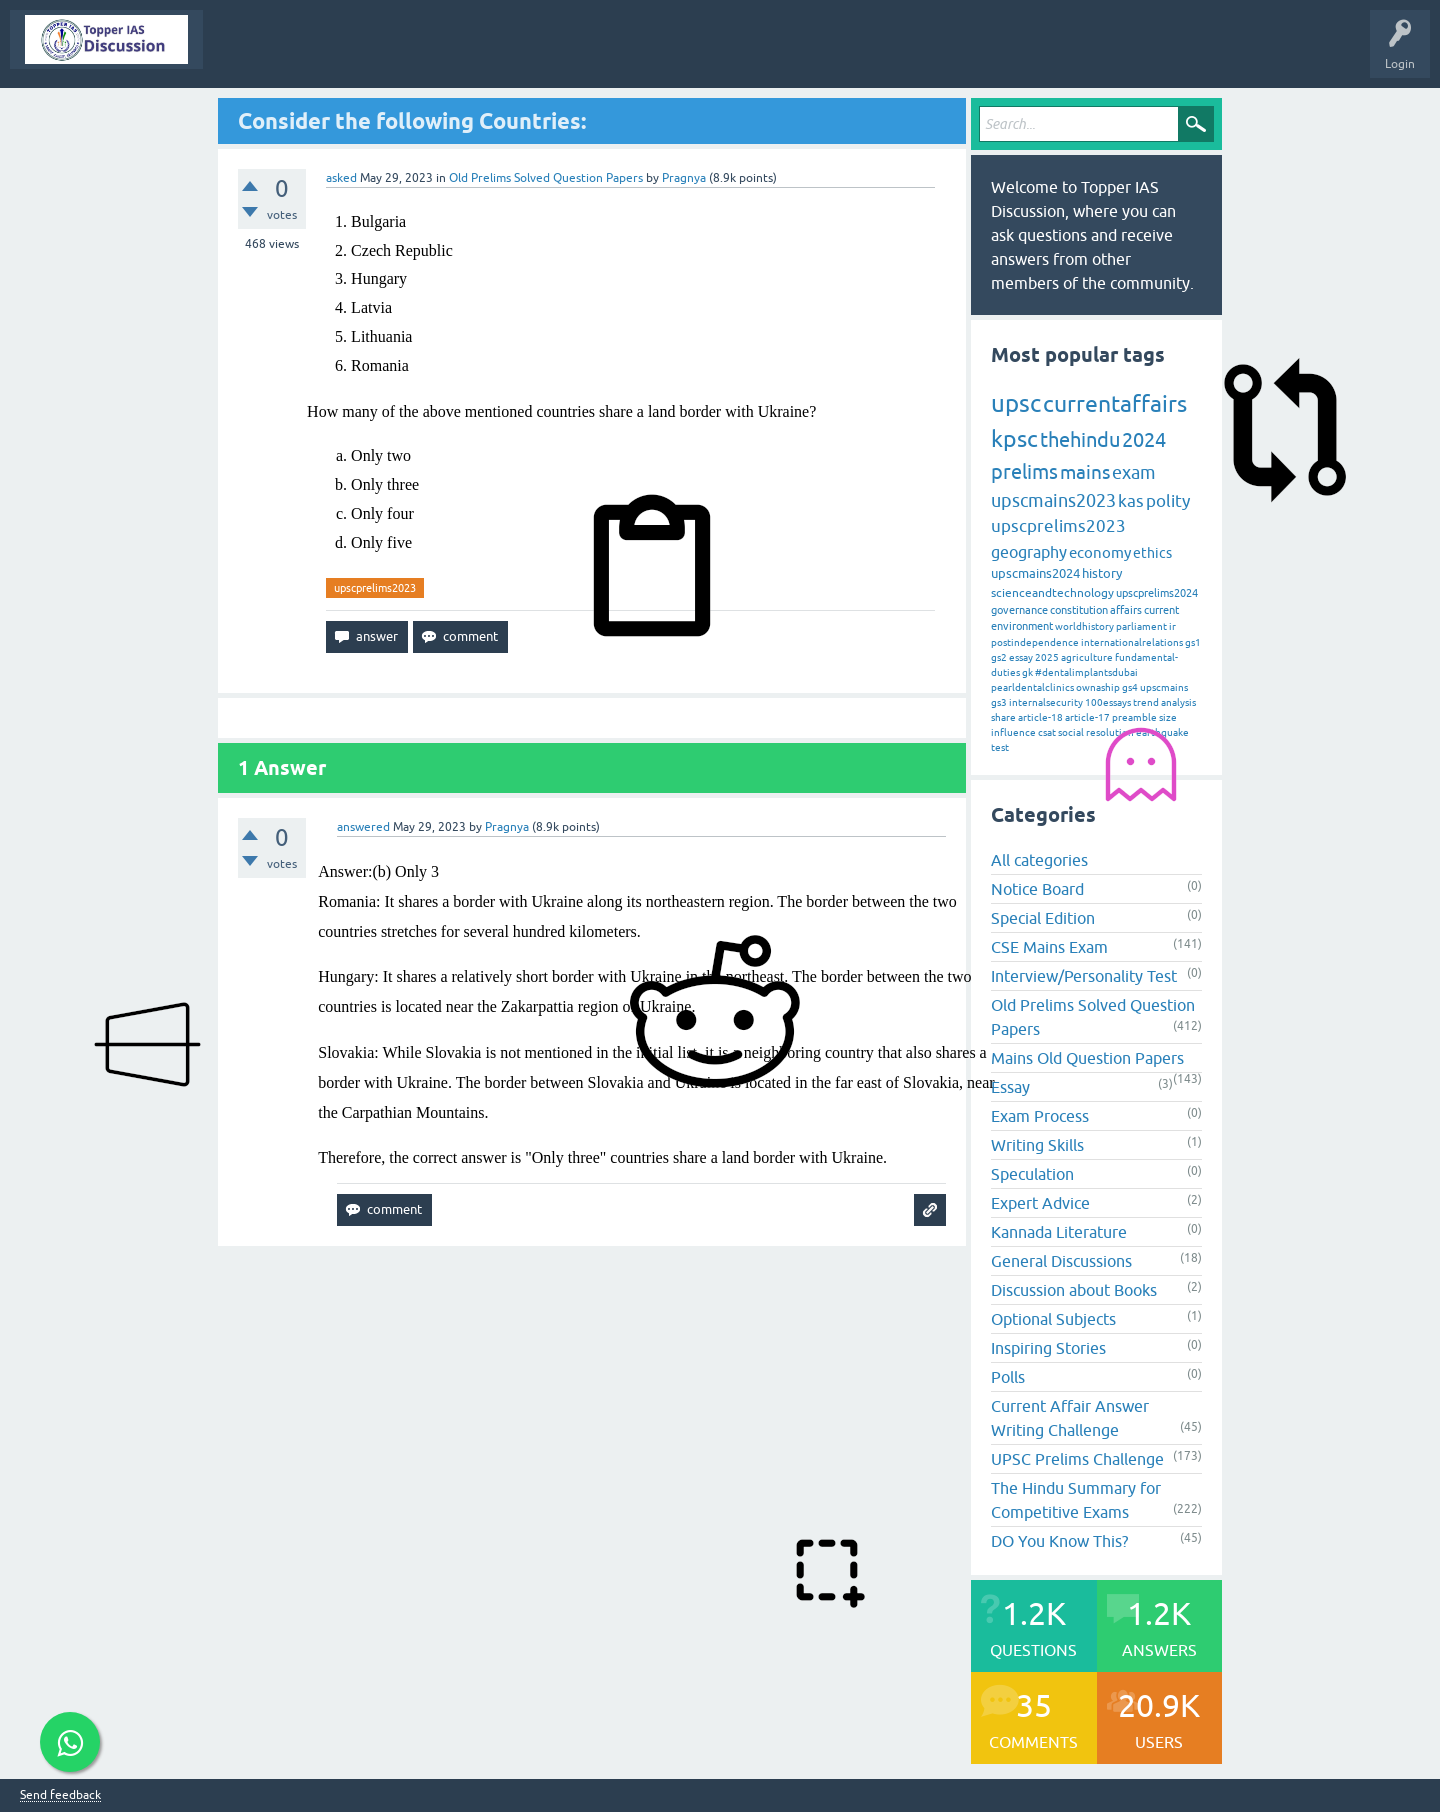 Image resolution: width=1440 pixels, height=1812 pixels. What do you see at coordinates (715, 1020) in the screenshot?
I see `open the Reddit app` at bounding box center [715, 1020].